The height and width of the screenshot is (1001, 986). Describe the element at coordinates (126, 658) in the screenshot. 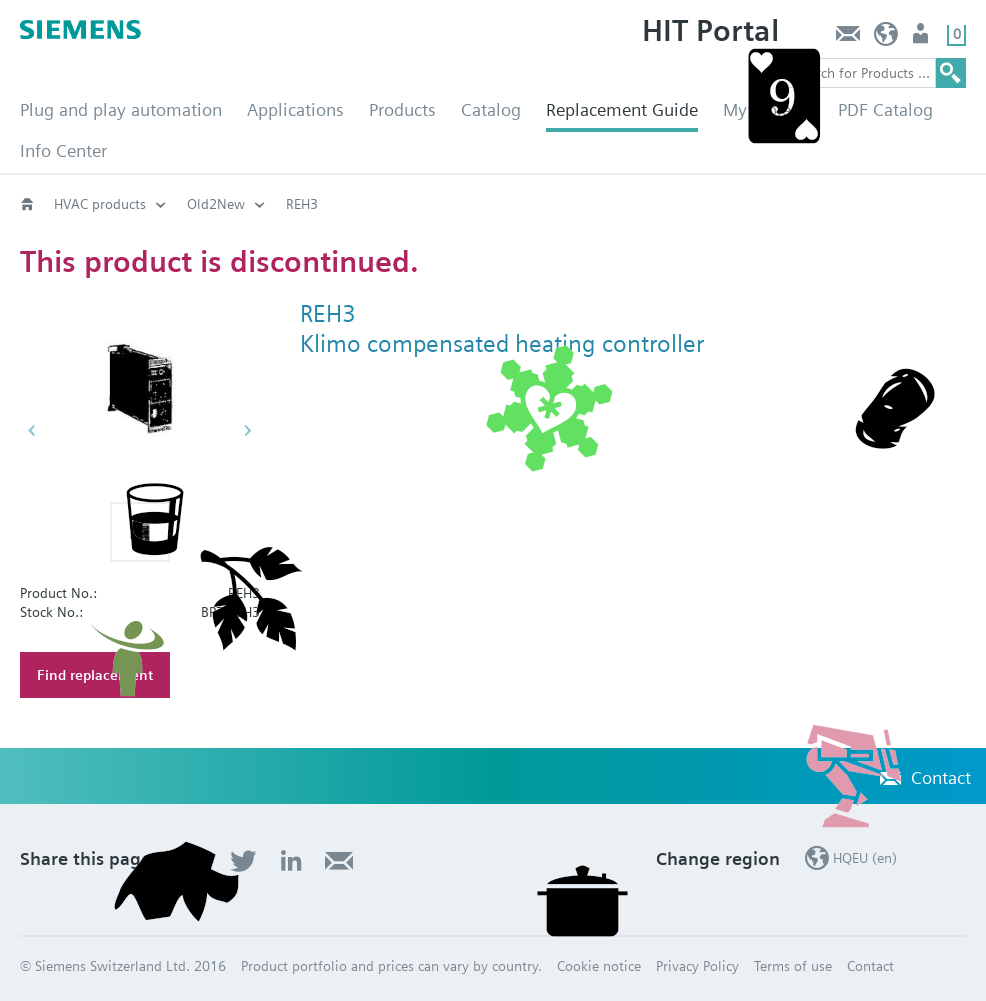

I see `indicates a character or avatar with special status` at that location.